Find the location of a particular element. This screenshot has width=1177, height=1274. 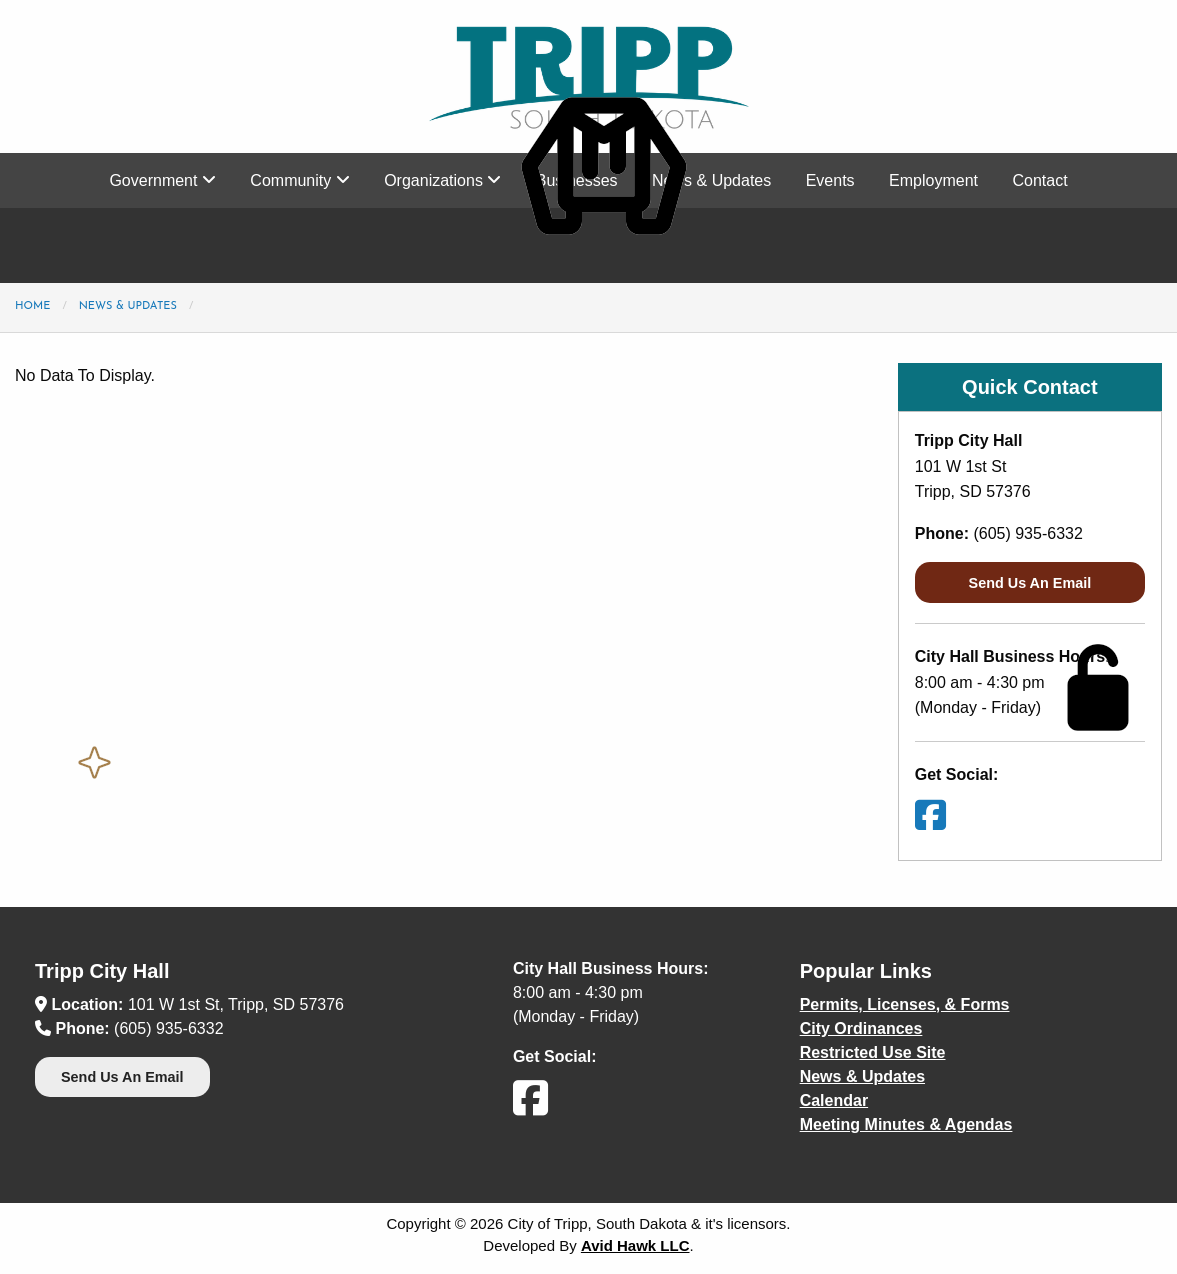

indicates a sparkle or highlight effect is located at coordinates (94, 762).